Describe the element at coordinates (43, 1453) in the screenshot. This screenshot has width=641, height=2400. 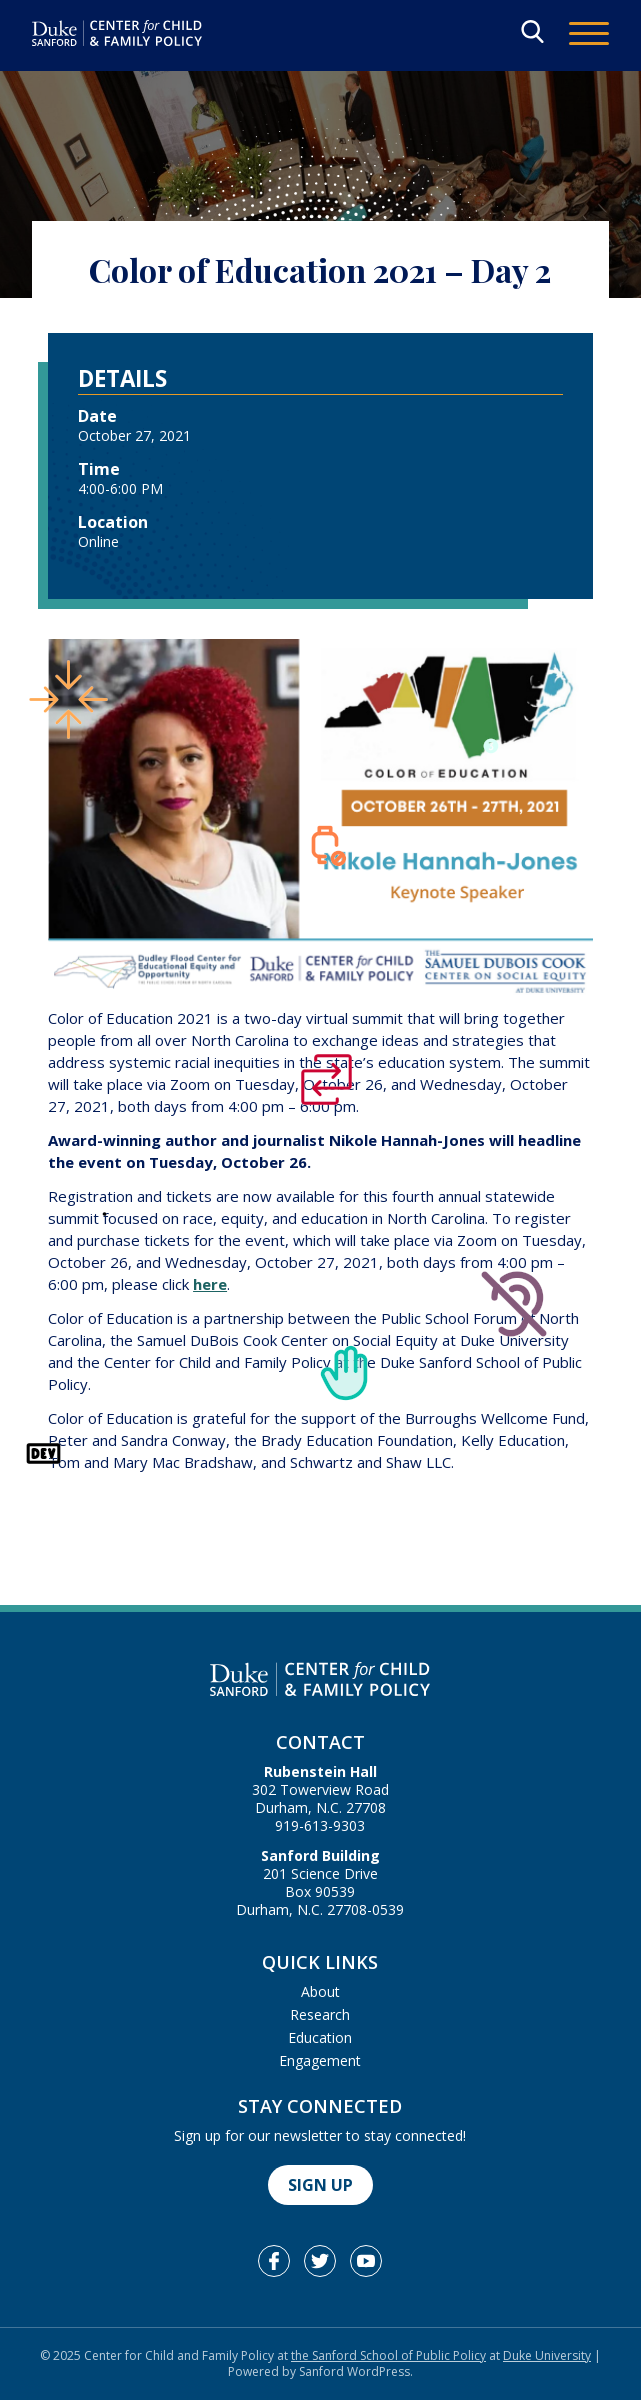
I see `link to dev.to profile or account` at that location.